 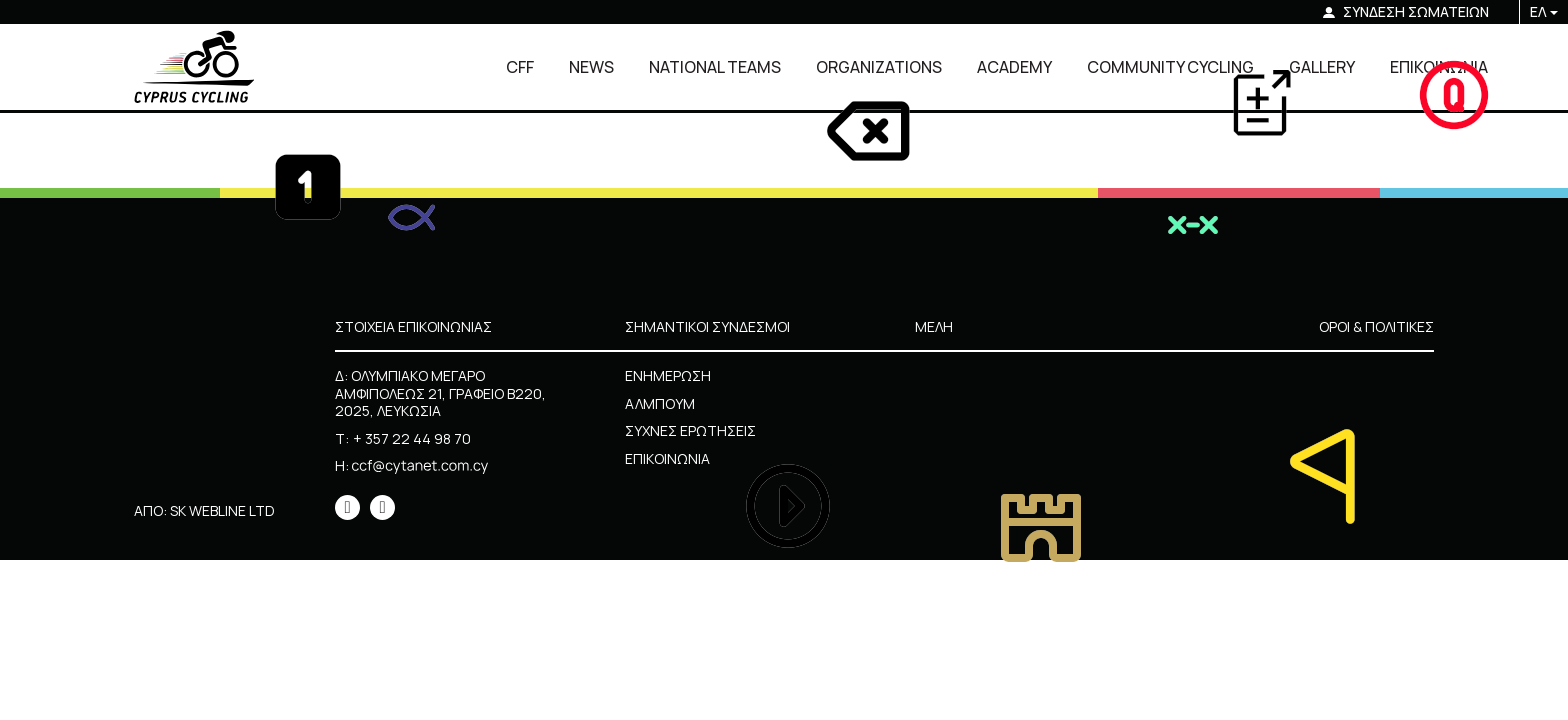 What do you see at coordinates (411, 217) in the screenshot?
I see `indicates christian or faith-based content` at bounding box center [411, 217].